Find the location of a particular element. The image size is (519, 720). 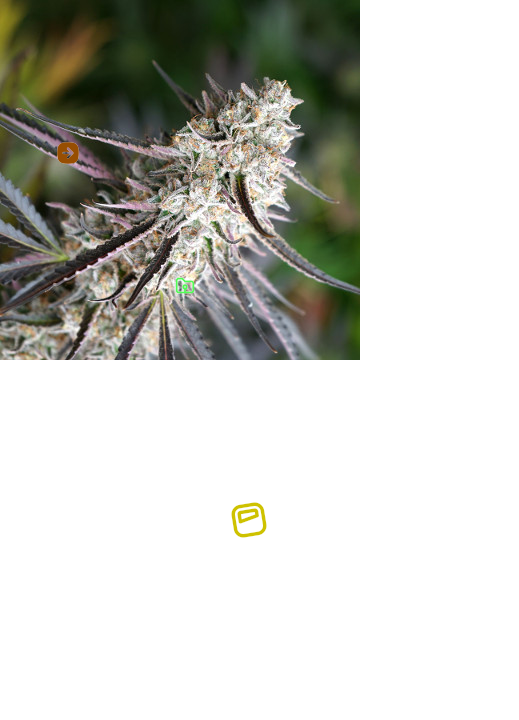

headless ui library logo is located at coordinates (249, 520).